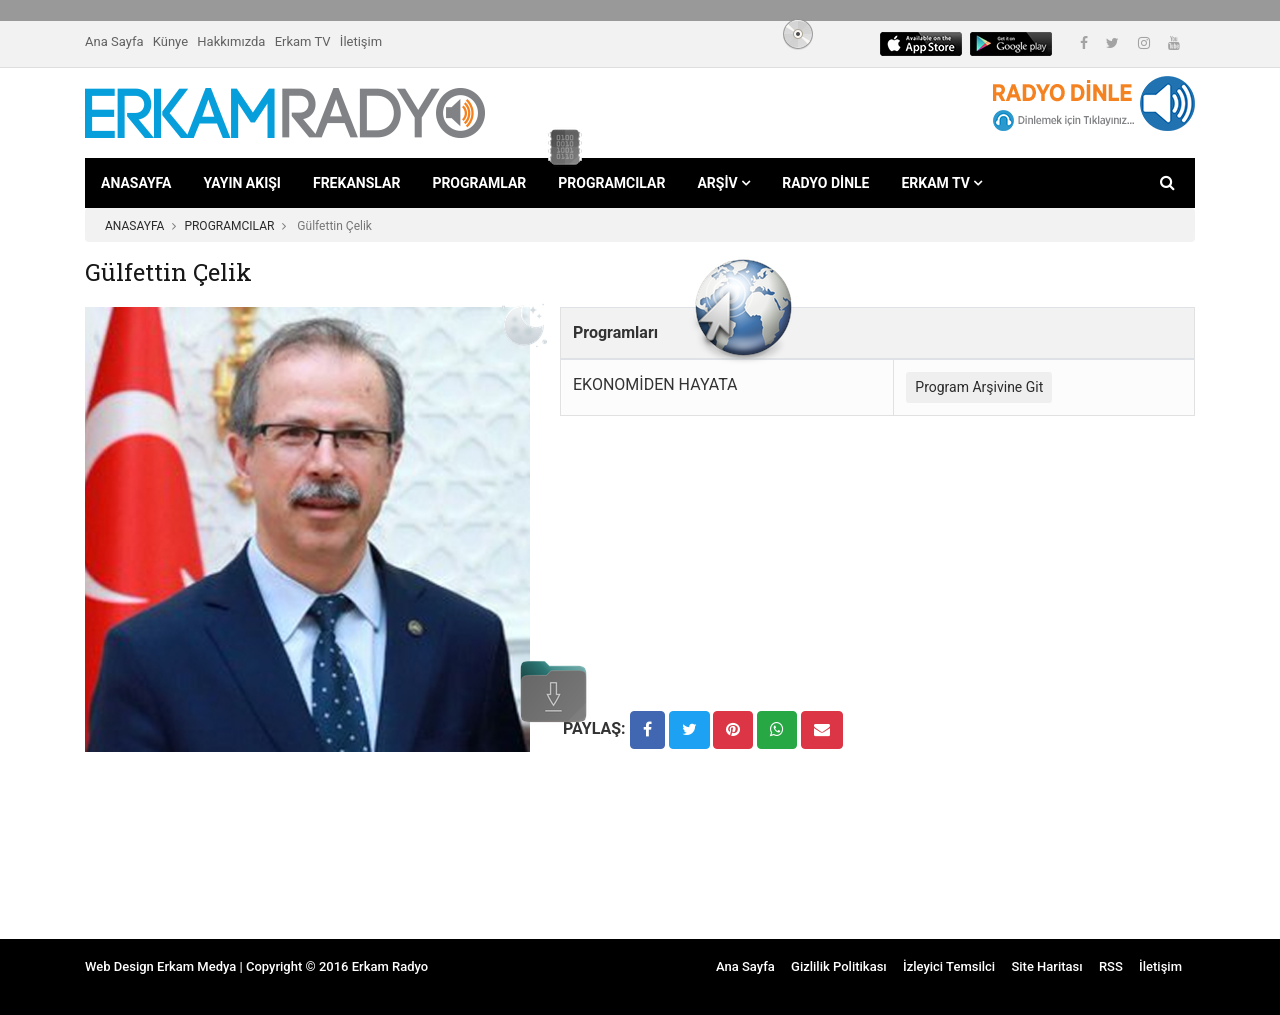 The image size is (1280, 1015). I want to click on indicates a rewritable DVD disc drive, so click(798, 34).